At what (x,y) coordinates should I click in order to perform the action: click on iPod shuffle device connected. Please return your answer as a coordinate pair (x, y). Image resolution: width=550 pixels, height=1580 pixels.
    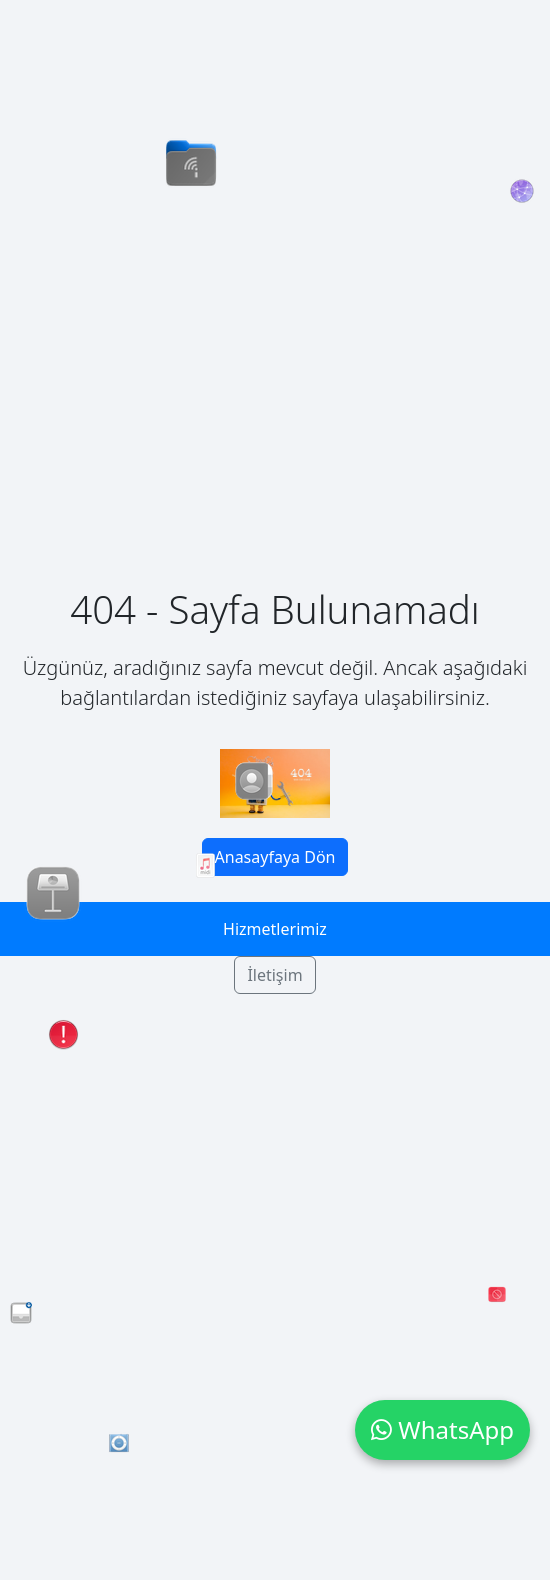
    Looking at the image, I should click on (119, 1443).